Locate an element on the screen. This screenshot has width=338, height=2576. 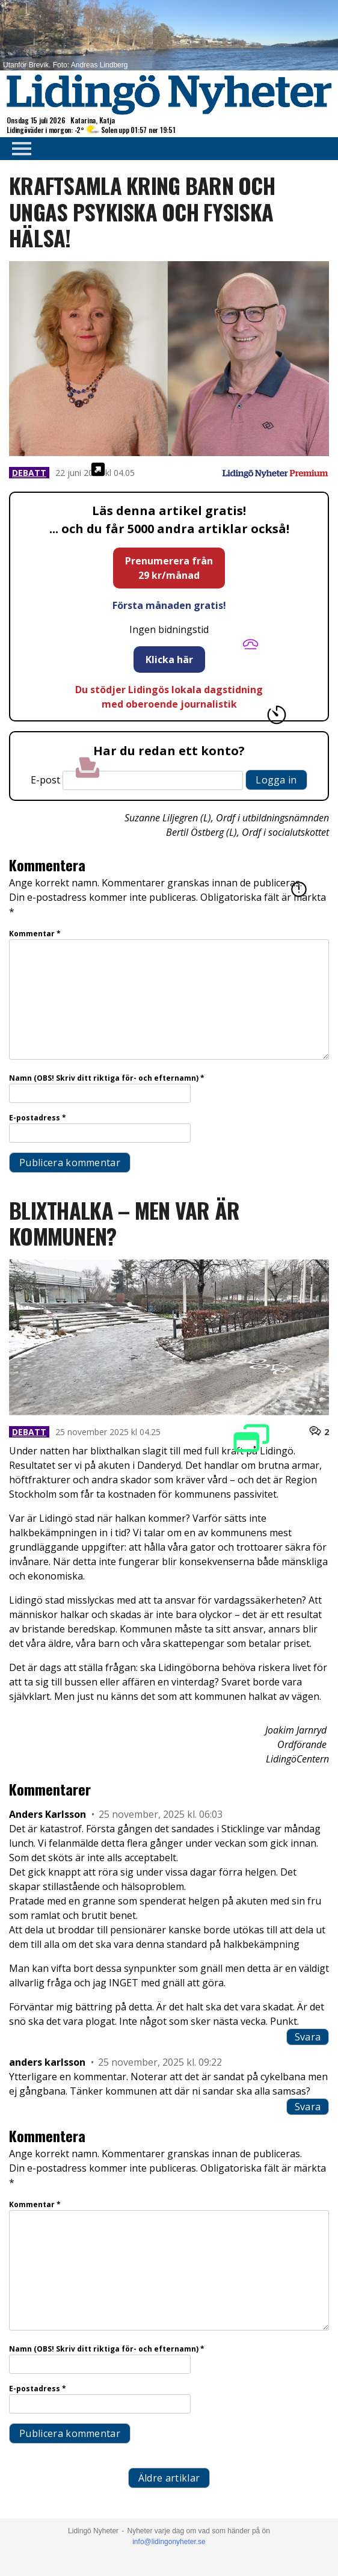
set a countdown timer is located at coordinates (277, 715).